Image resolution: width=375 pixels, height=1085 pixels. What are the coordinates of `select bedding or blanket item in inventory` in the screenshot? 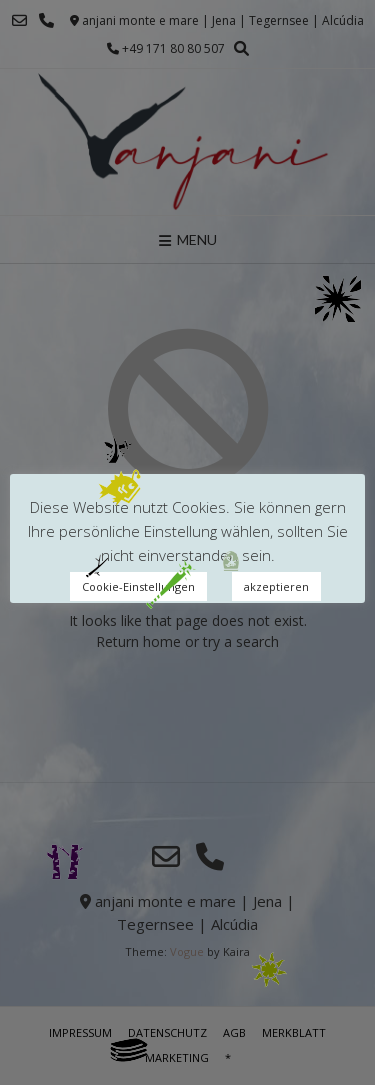 It's located at (129, 1050).